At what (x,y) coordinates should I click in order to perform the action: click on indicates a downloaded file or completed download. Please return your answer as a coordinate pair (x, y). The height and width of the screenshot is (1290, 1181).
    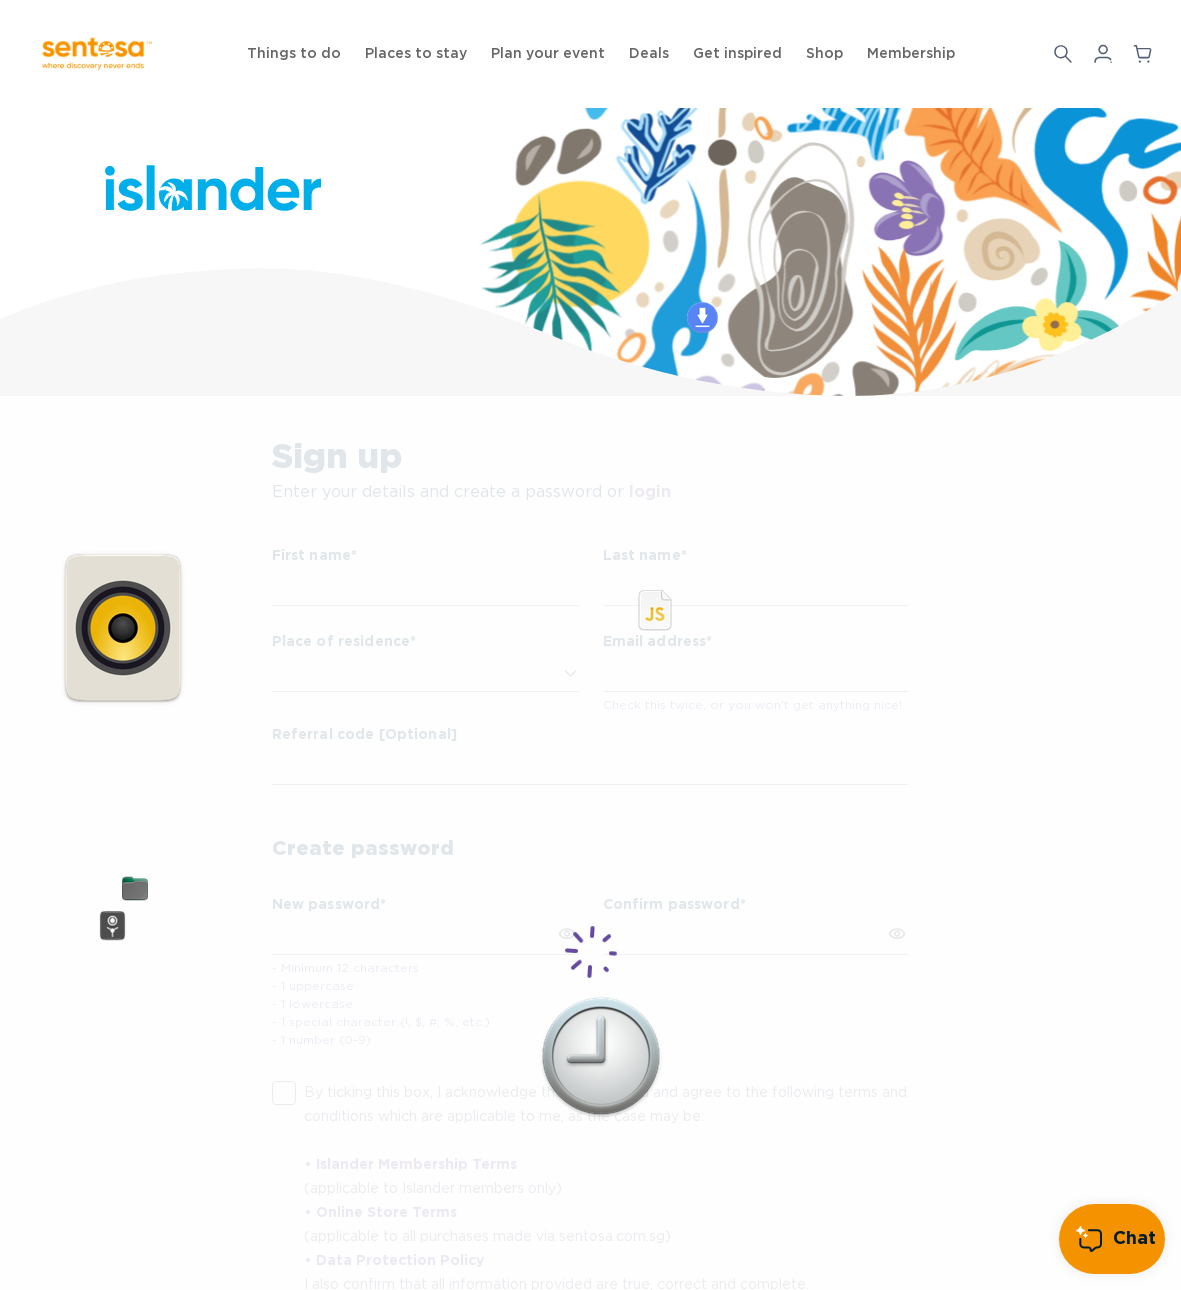
    Looking at the image, I should click on (702, 317).